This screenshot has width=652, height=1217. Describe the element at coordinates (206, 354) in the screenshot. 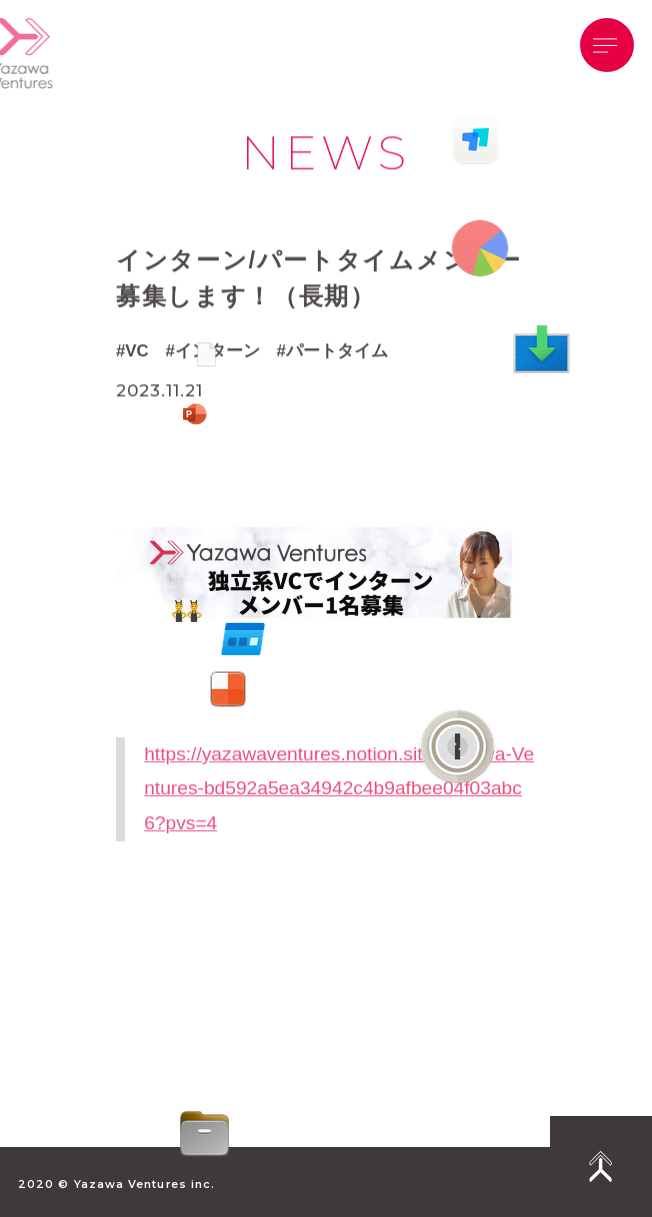

I see `a generic file or document` at that location.